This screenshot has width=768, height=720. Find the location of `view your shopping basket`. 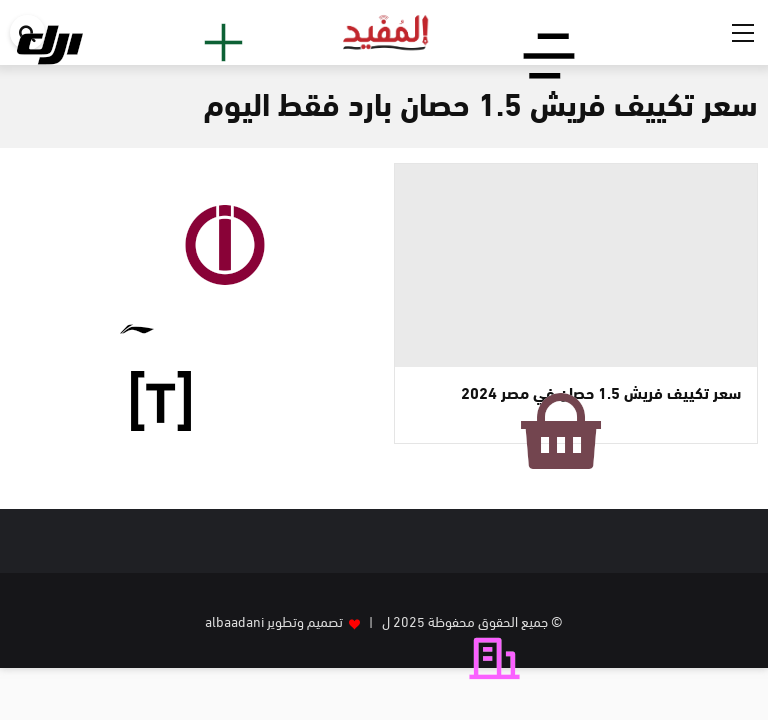

view your shopping basket is located at coordinates (561, 433).